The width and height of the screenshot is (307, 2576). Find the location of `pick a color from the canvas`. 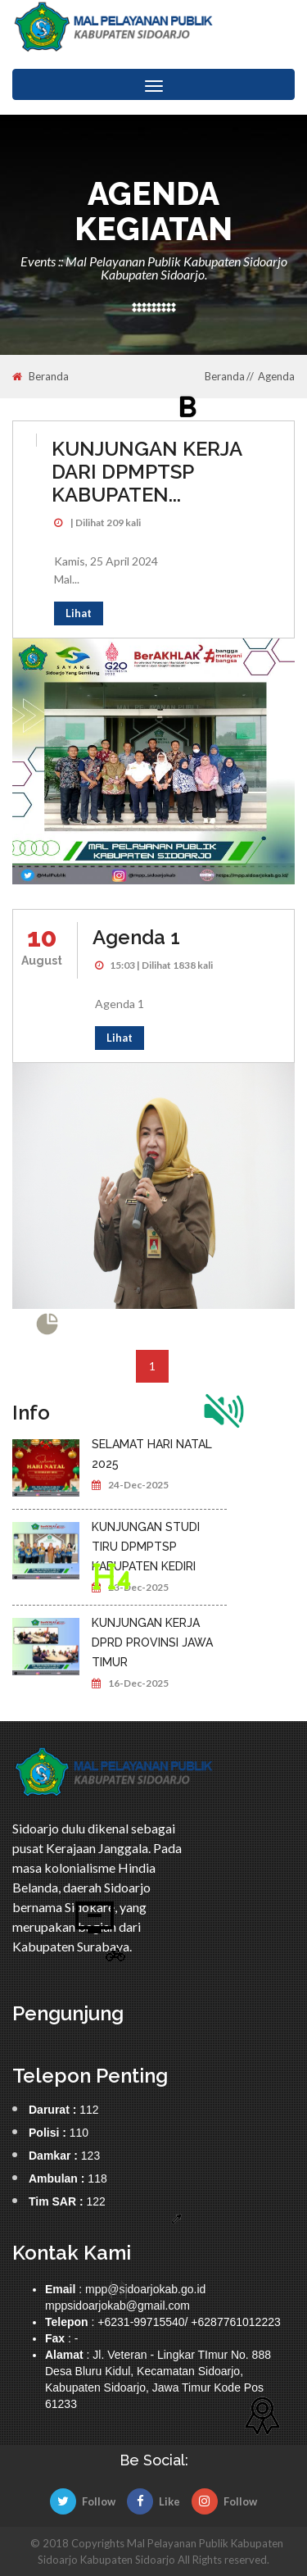

pick a color from the canvas is located at coordinates (177, 2219).